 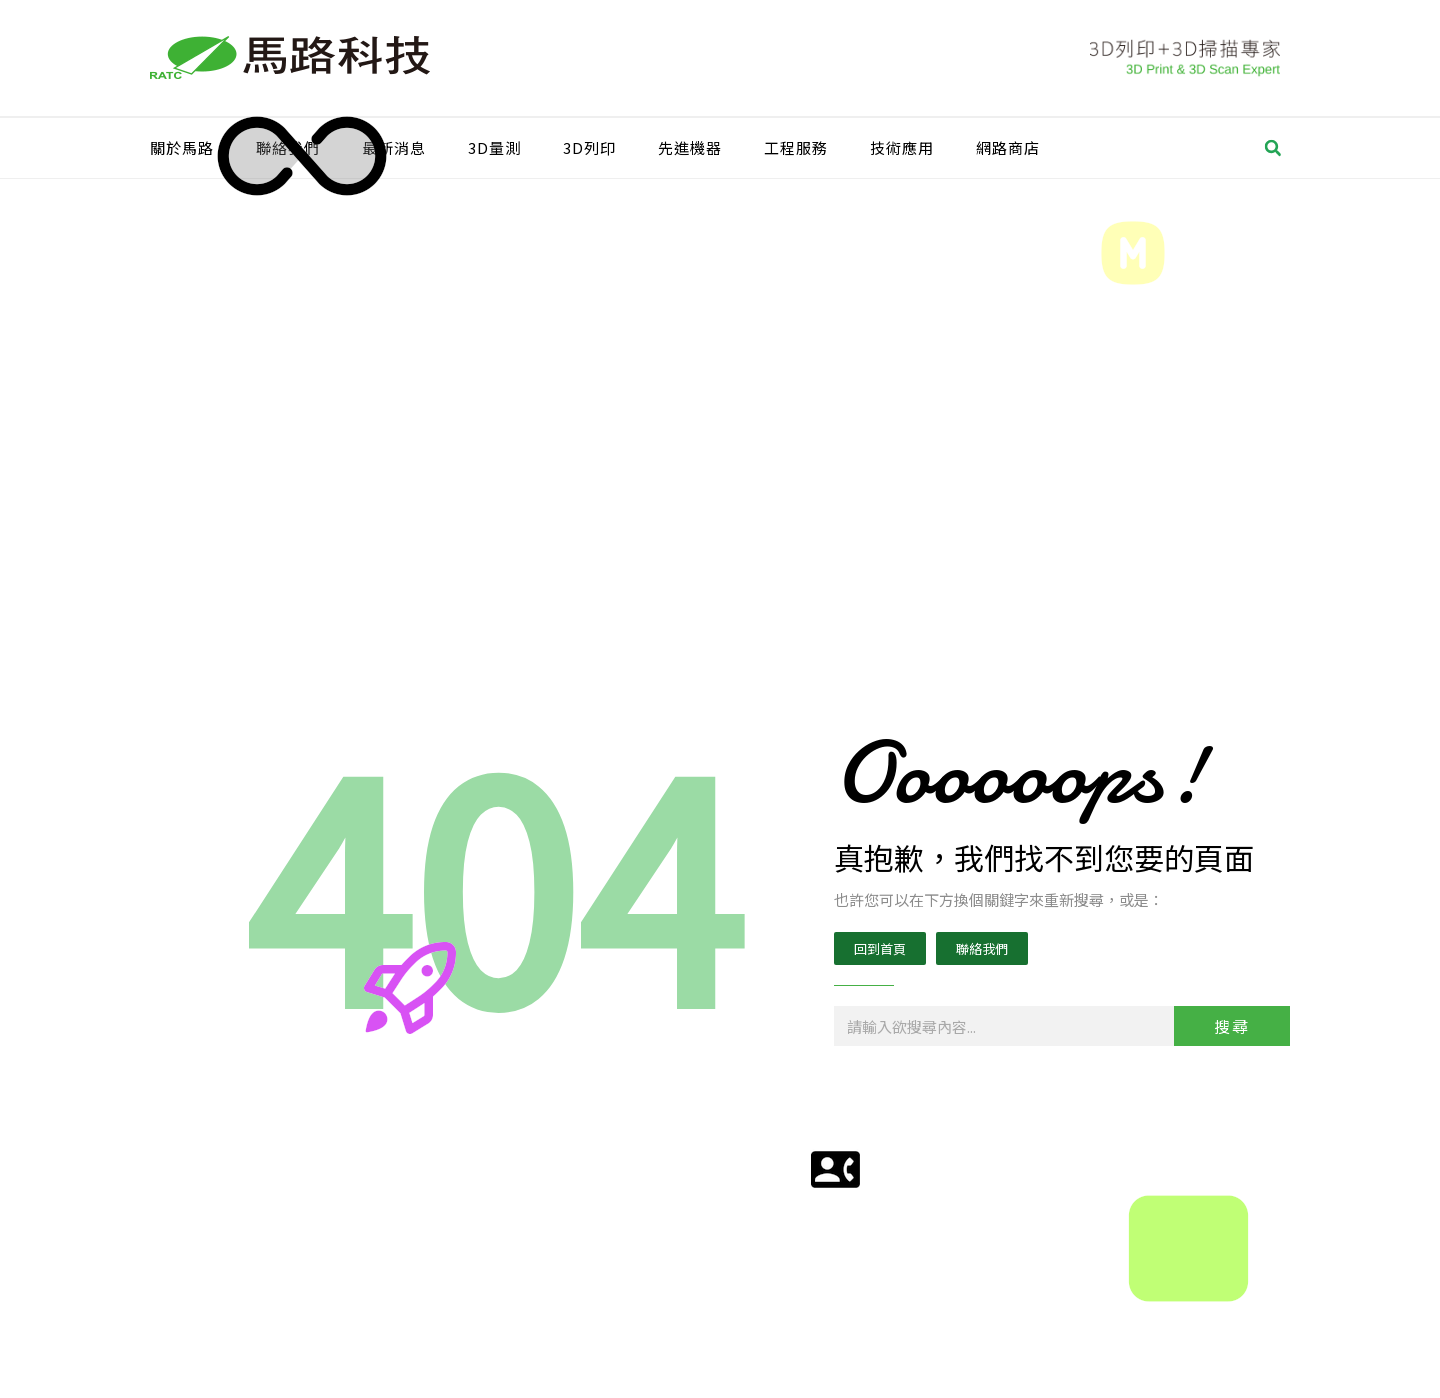 I want to click on launch or deploy a project, so click(x=410, y=988).